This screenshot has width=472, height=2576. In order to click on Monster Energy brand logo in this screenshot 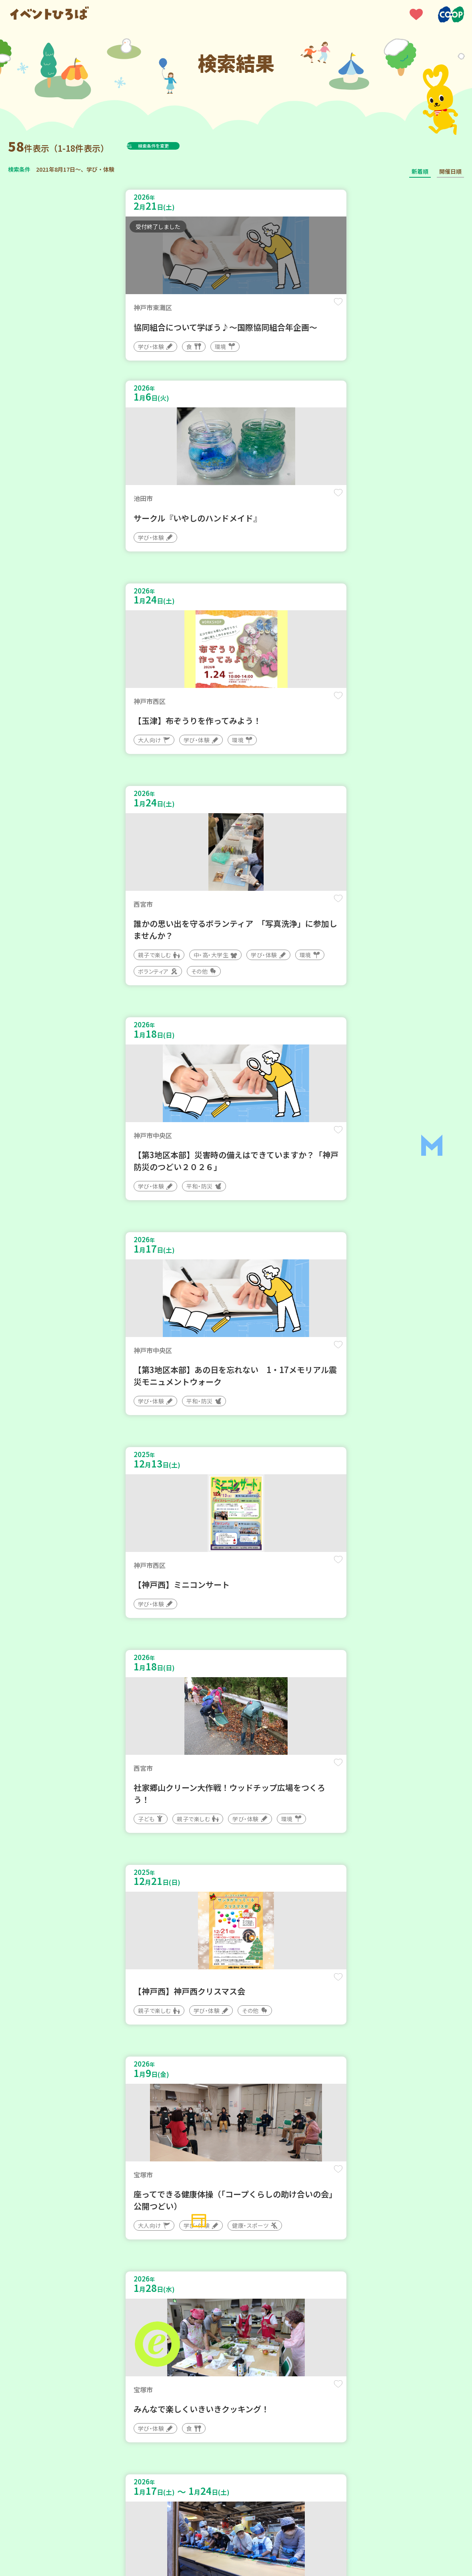, I will do `click(432, 1145)`.